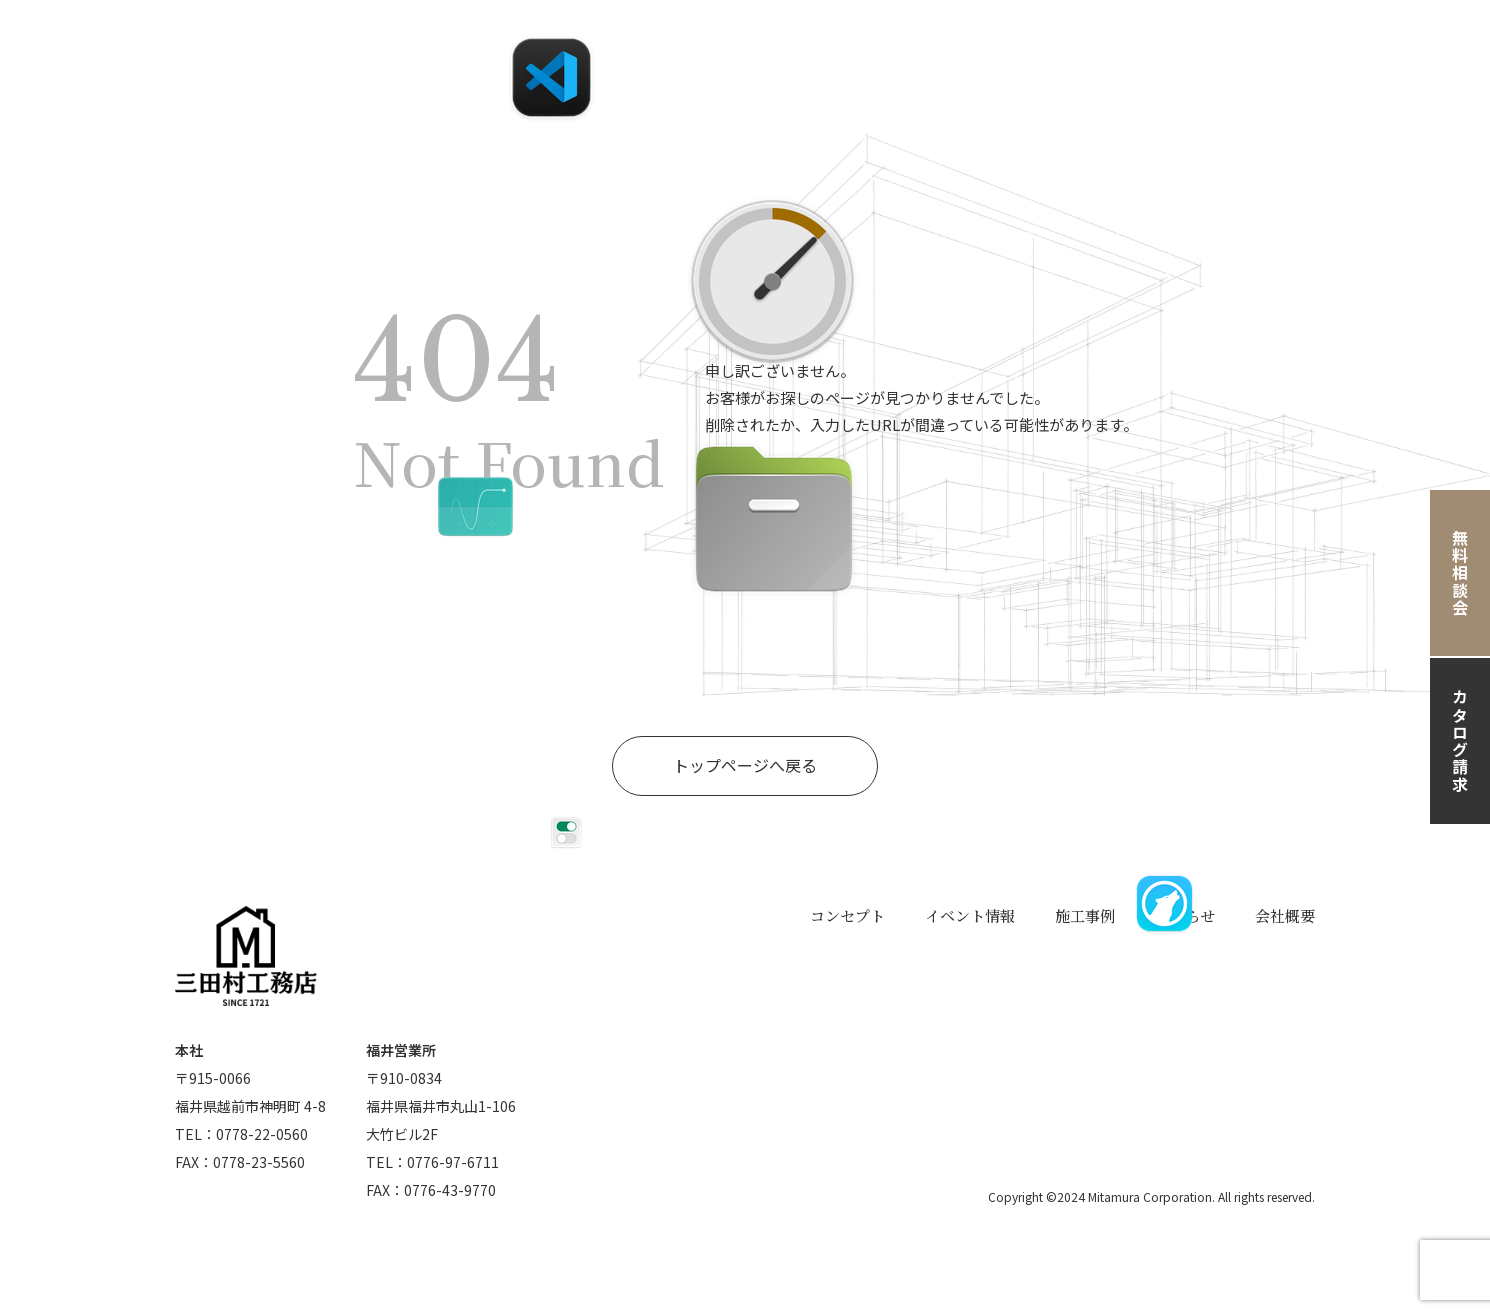 The height and width of the screenshot is (1314, 1490). Describe the element at coordinates (772, 281) in the screenshot. I see `open system profiler application` at that location.